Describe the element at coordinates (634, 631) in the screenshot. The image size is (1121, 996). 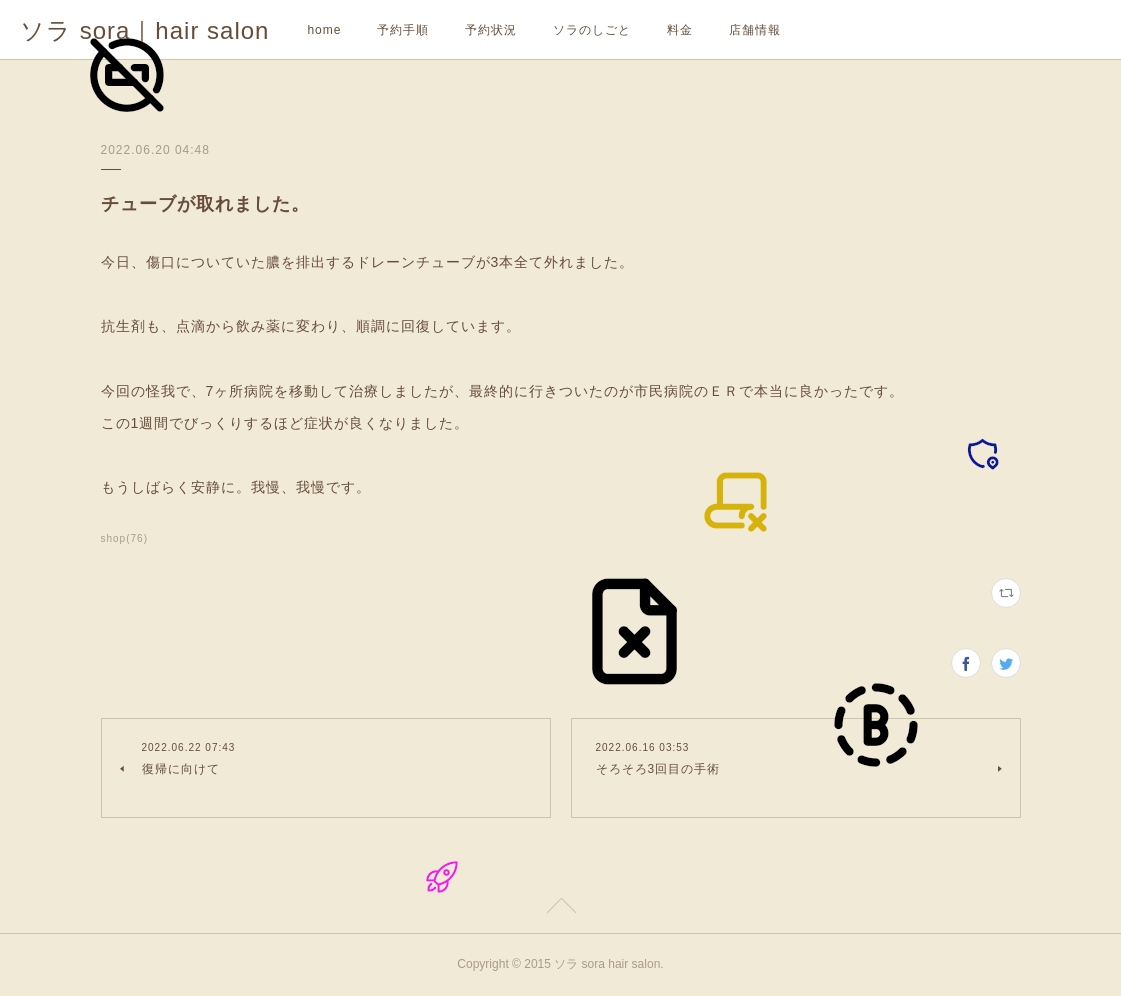
I see `delete or remove a file` at that location.